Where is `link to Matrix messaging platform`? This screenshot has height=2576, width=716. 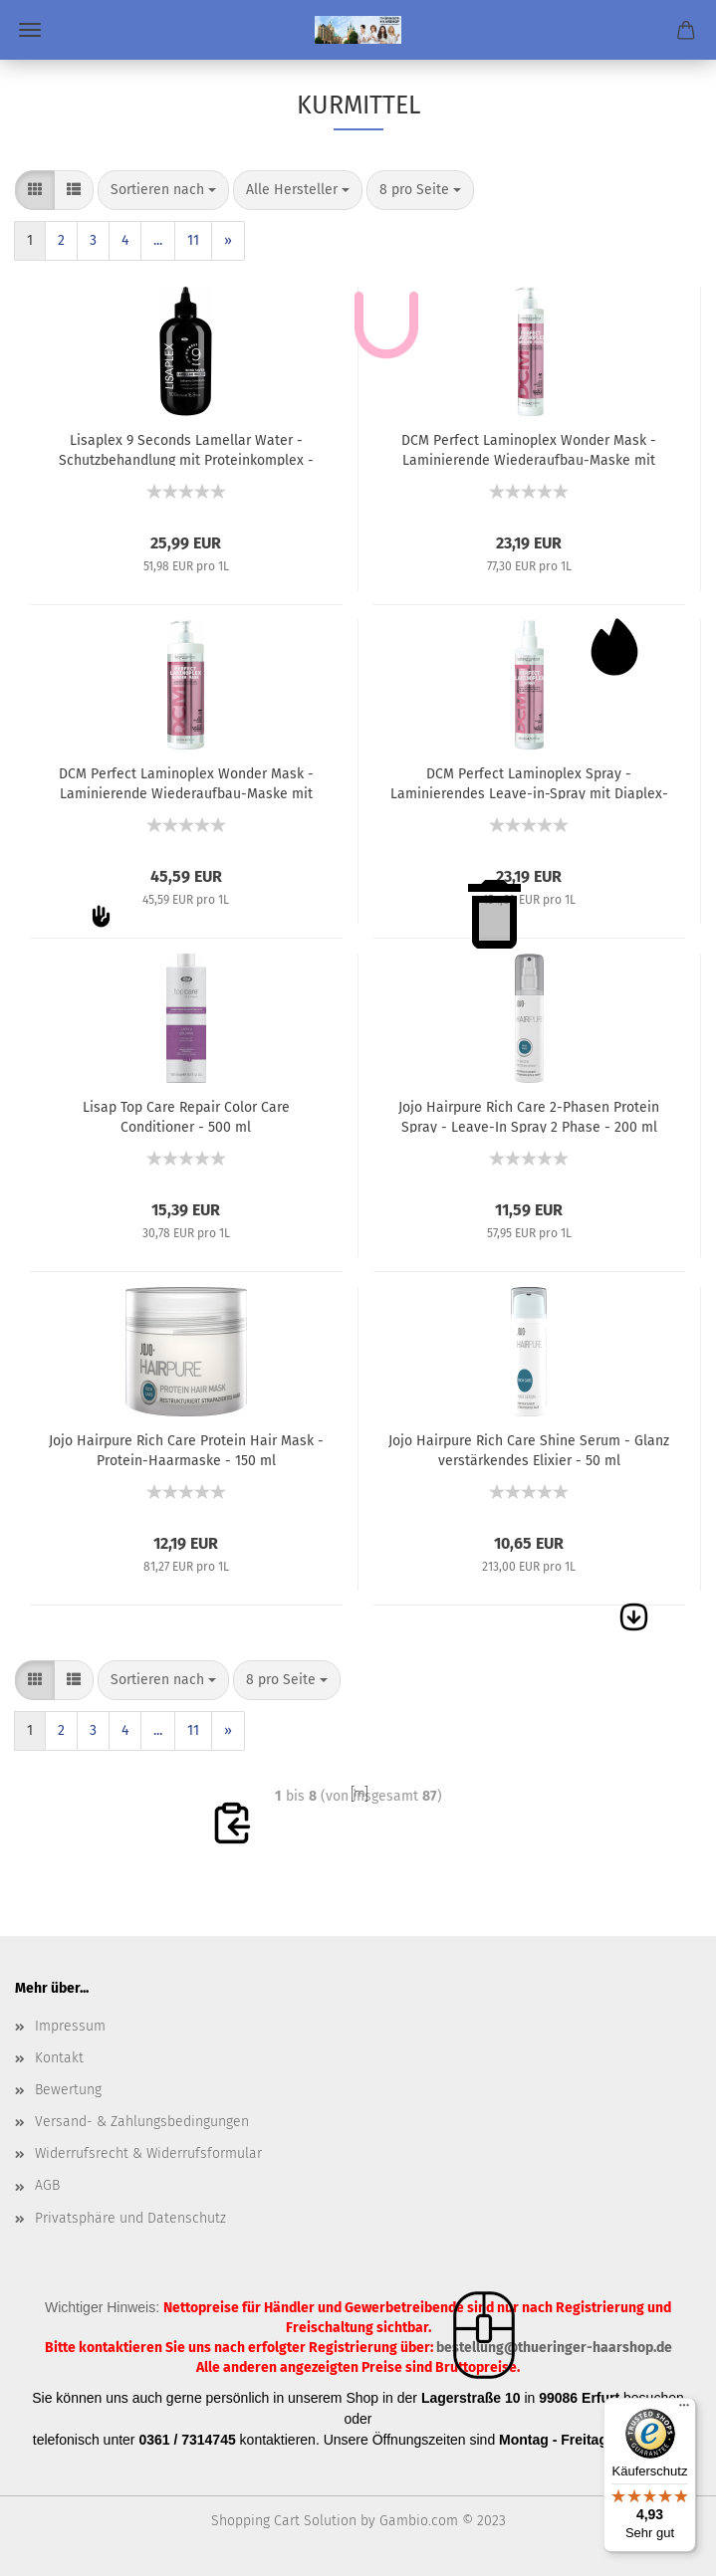 link to Matrix messaging platform is located at coordinates (359, 1794).